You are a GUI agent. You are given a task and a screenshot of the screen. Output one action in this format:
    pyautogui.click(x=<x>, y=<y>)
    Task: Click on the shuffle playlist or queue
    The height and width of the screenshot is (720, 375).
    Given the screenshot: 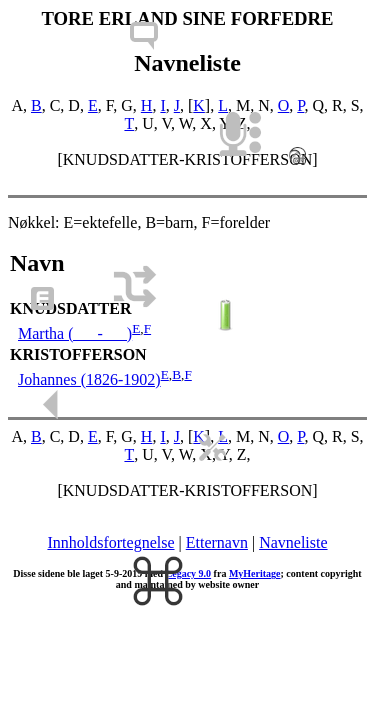 What is the action you would take?
    pyautogui.click(x=134, y=286)
    